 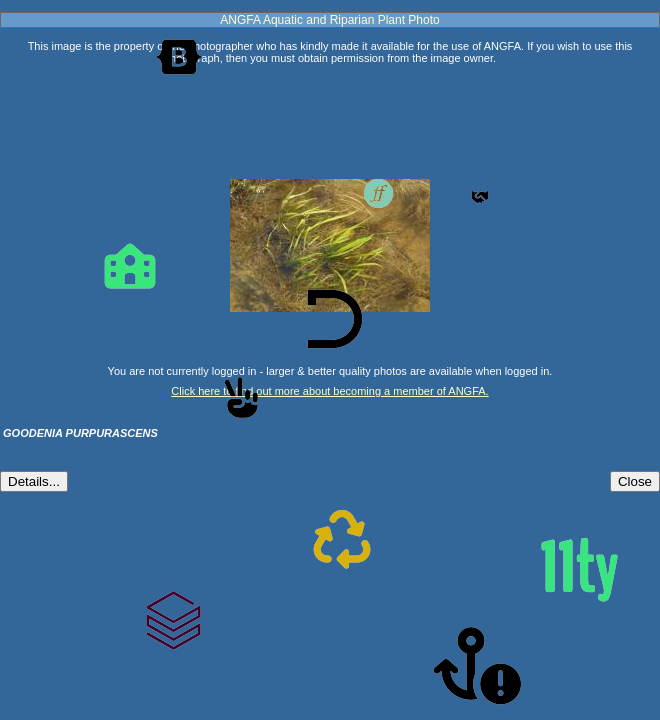 I want to click on open FontForge font editor application, so click(x=378, y=193).